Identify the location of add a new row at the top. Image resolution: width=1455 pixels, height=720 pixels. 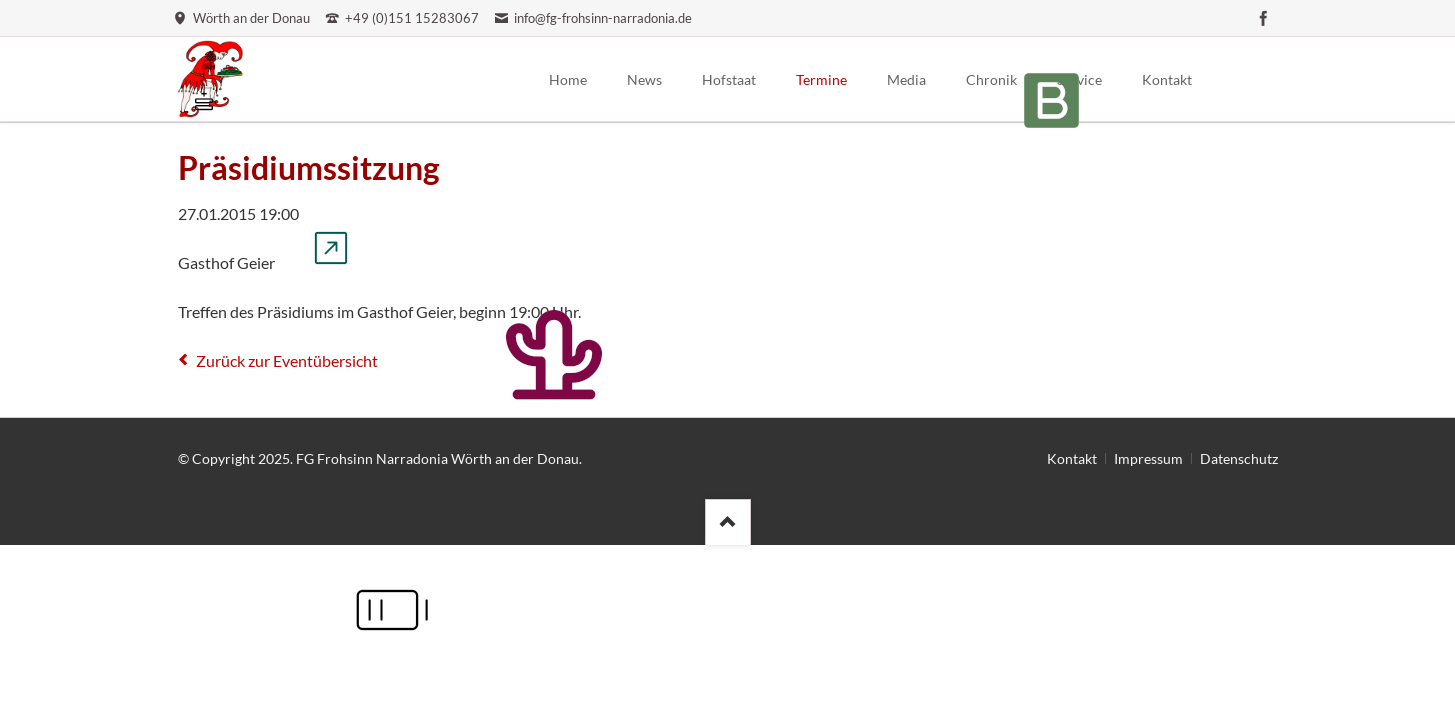
(204, 102).